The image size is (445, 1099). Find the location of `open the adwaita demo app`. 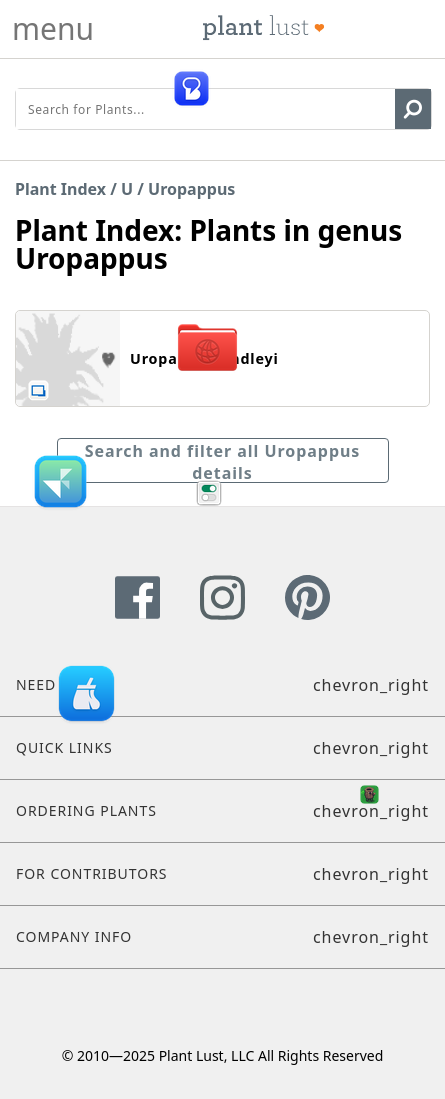

open the adwaita demo app is located at coordinates (60, 481).